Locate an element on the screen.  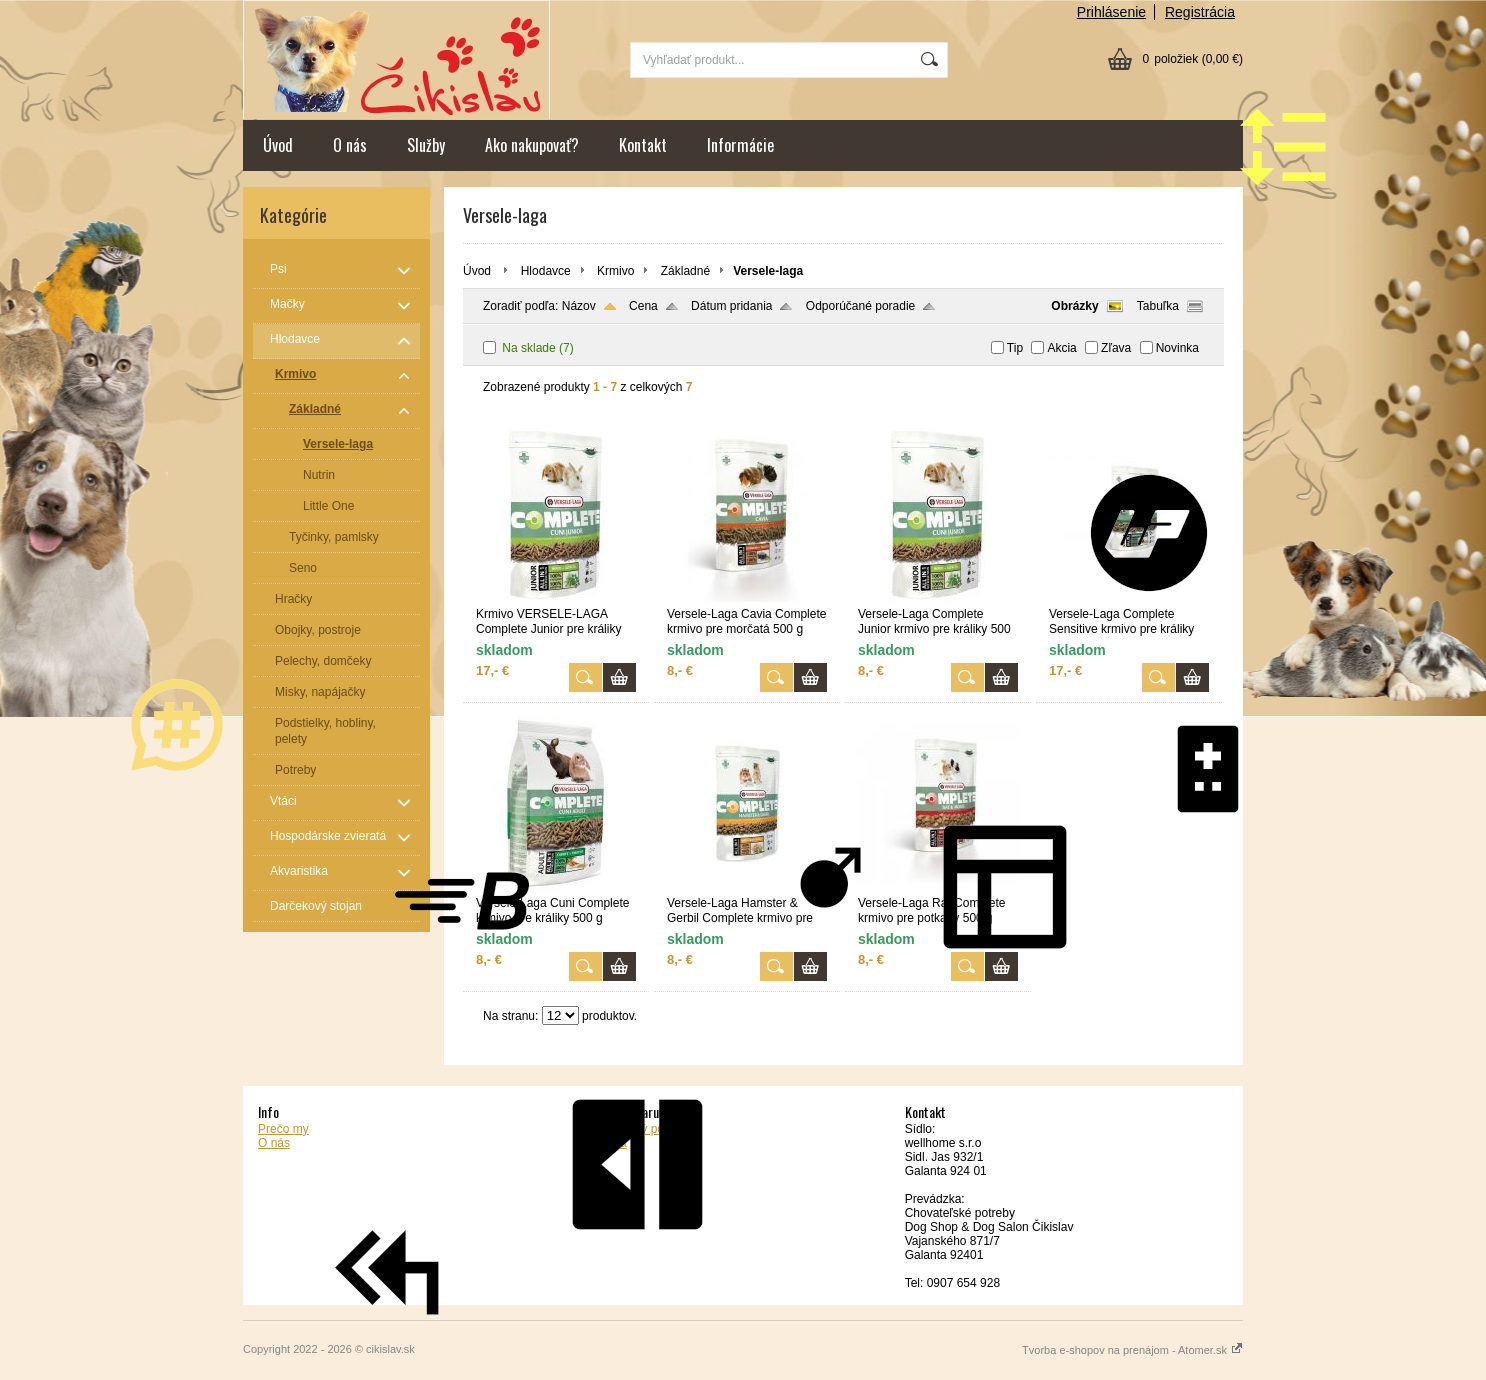
open a threaded conversation is located at coordinates (177, 725).